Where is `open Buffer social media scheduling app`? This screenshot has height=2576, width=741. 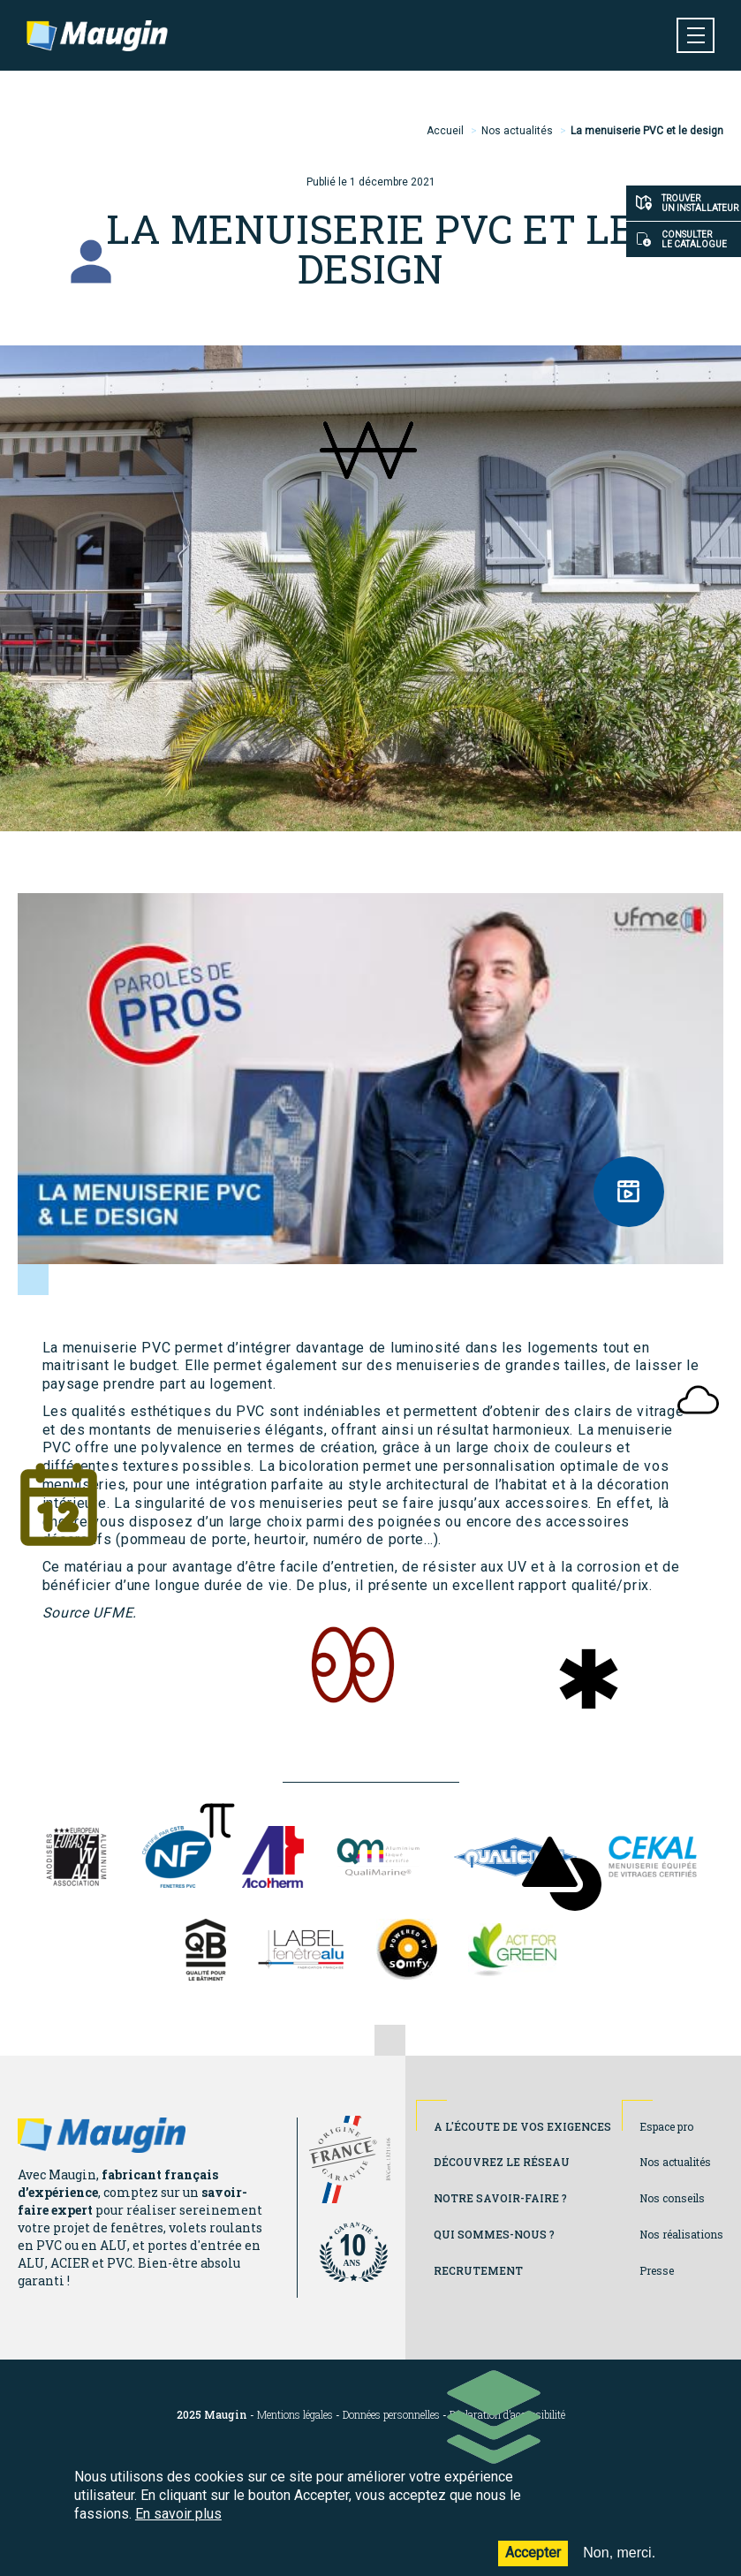 open Buffer social media scheduling app is located at coordinates (494, 2417).